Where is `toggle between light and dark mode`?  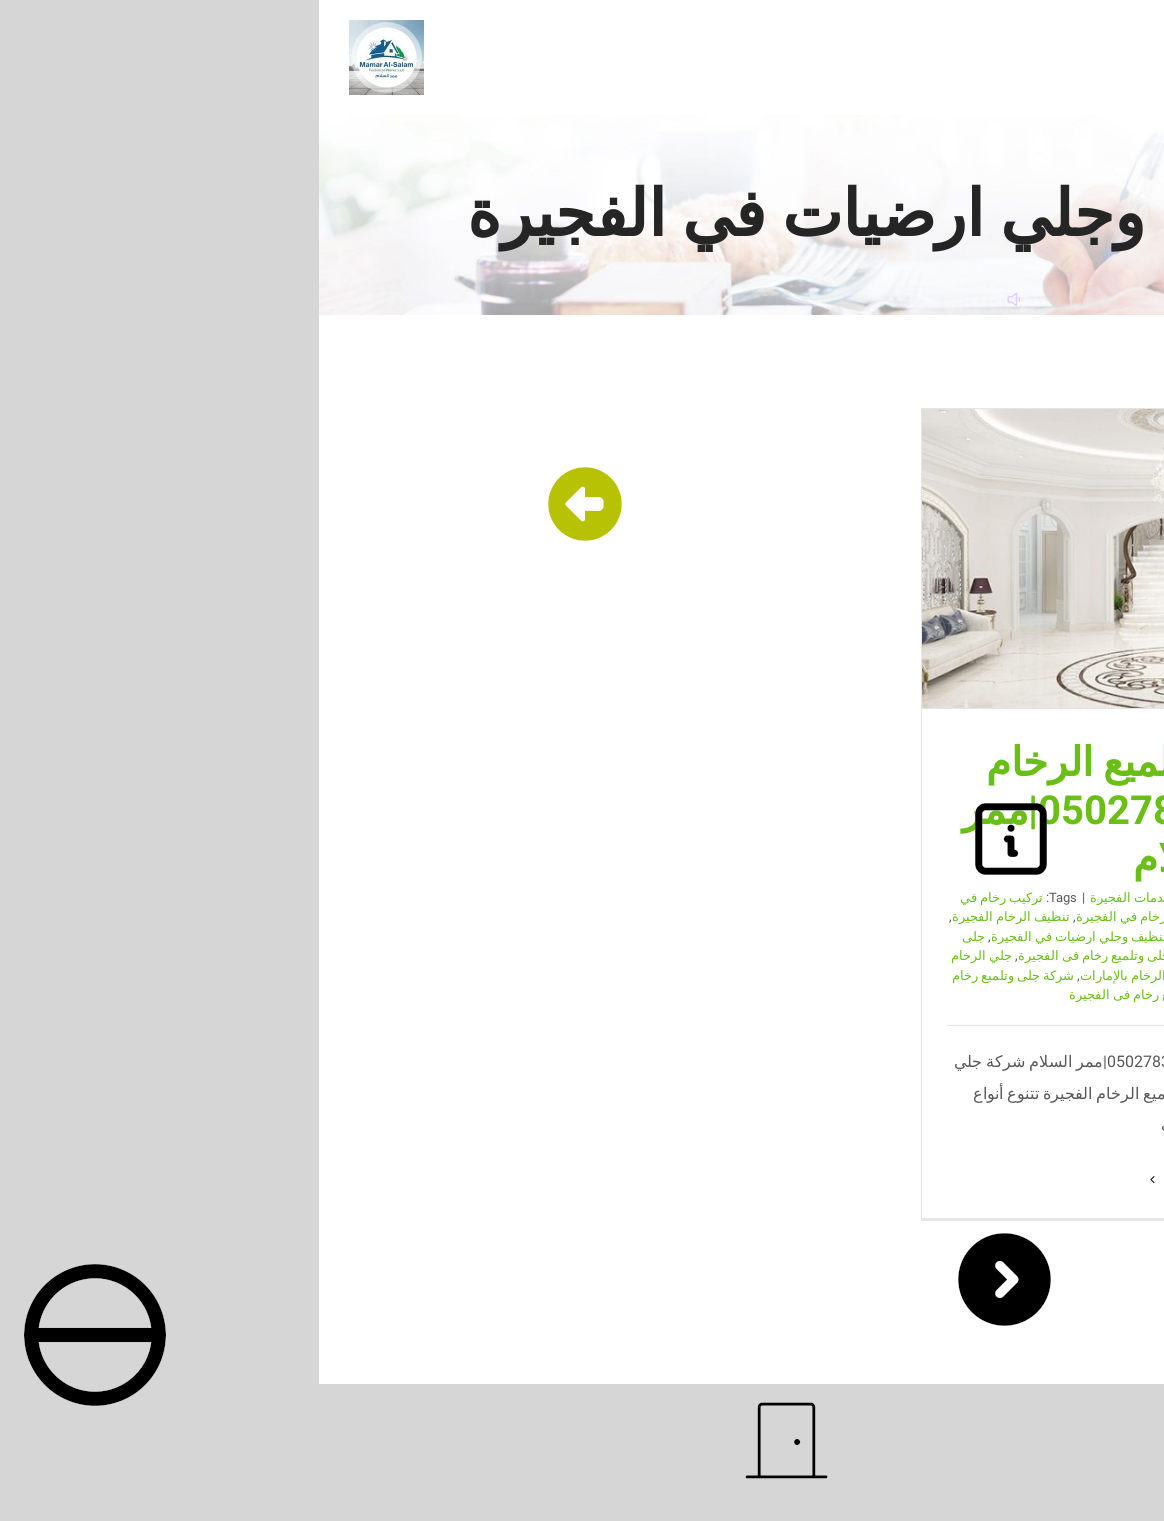
toggle between light and dark mode is located at coordinates (95, 1335).